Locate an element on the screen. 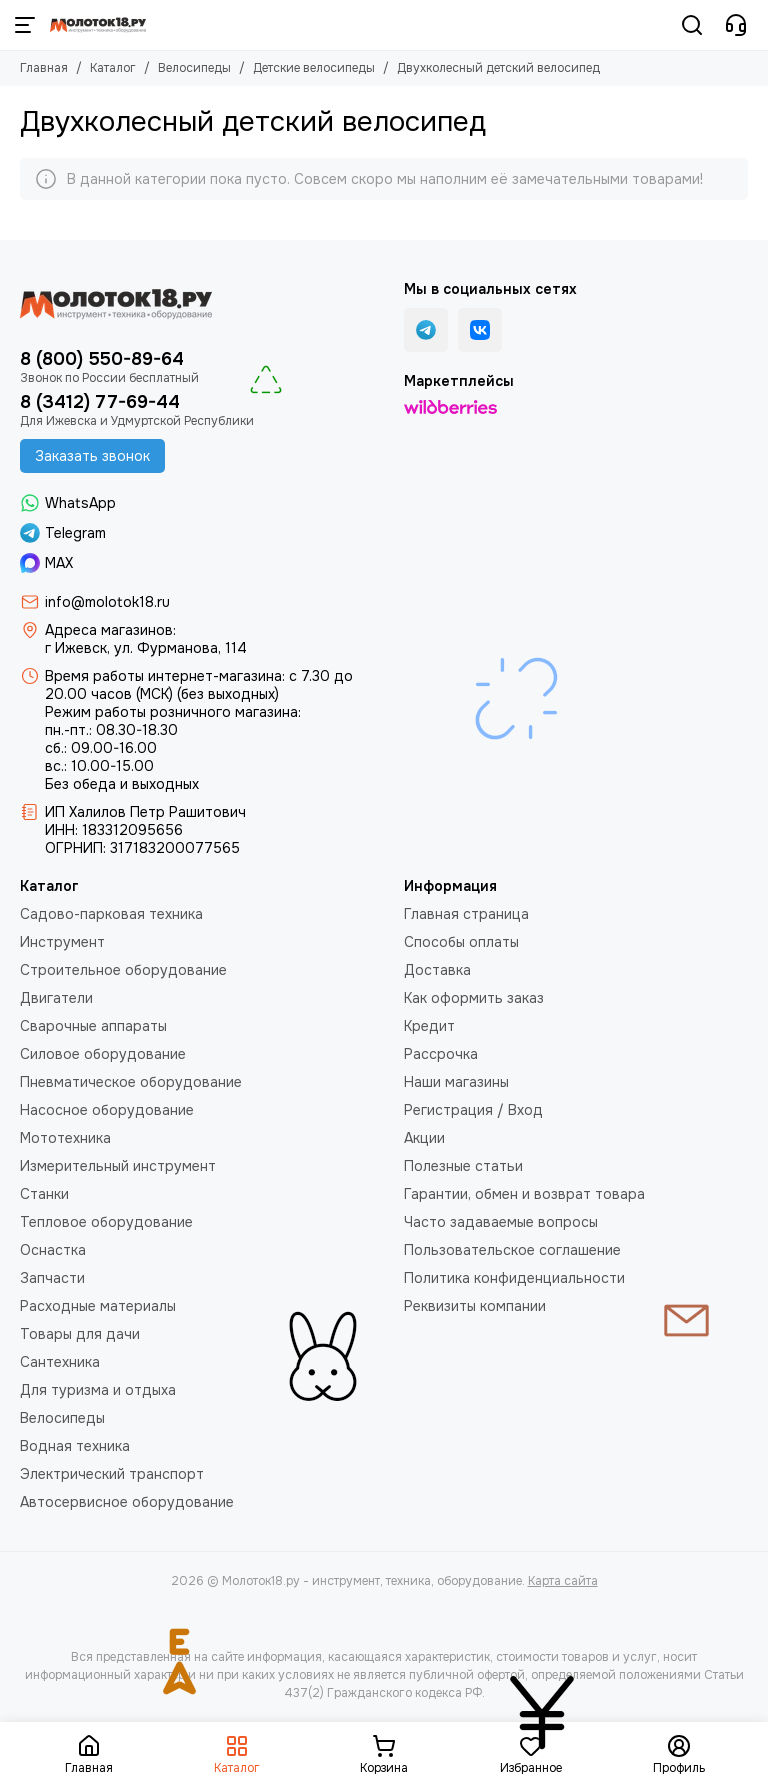 The height and width of the screenshot is (1782, 768). open your inbox is located at coordinates (686, 1320).